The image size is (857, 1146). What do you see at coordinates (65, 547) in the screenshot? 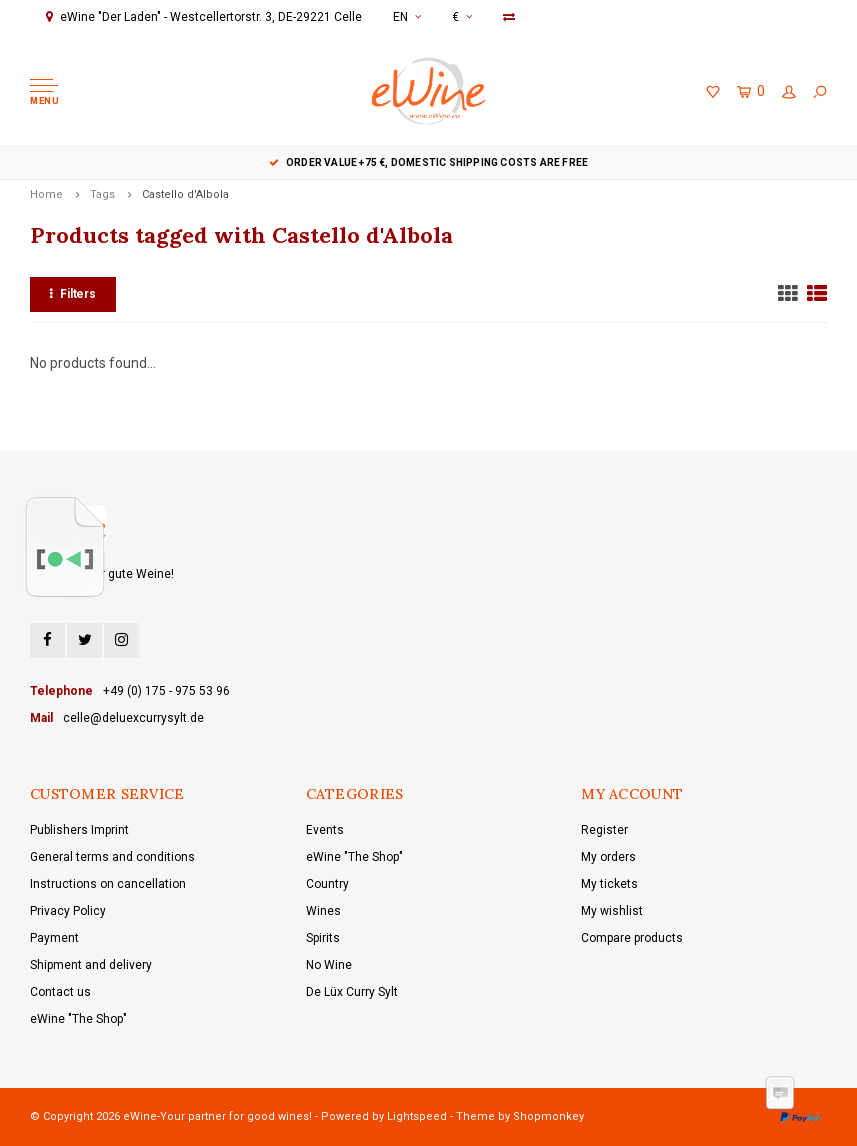
I see `a systemd unit configuration file` at bounding box center [65, 547].